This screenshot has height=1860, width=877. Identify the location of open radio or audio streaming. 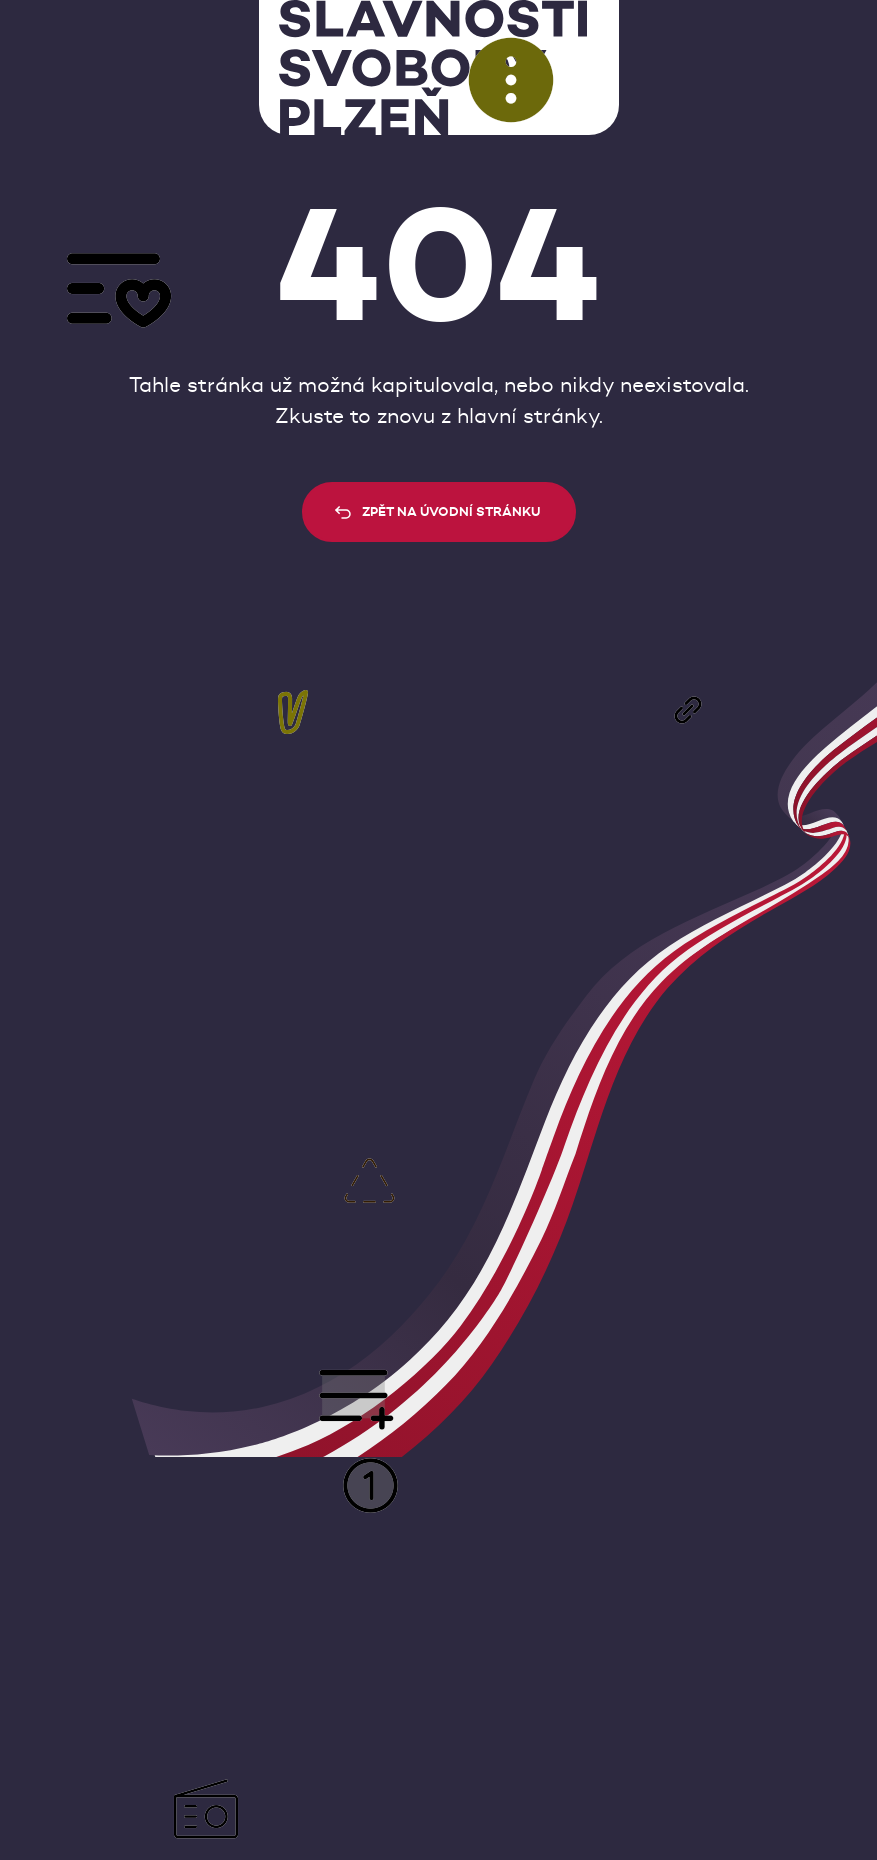
(206, 1814).